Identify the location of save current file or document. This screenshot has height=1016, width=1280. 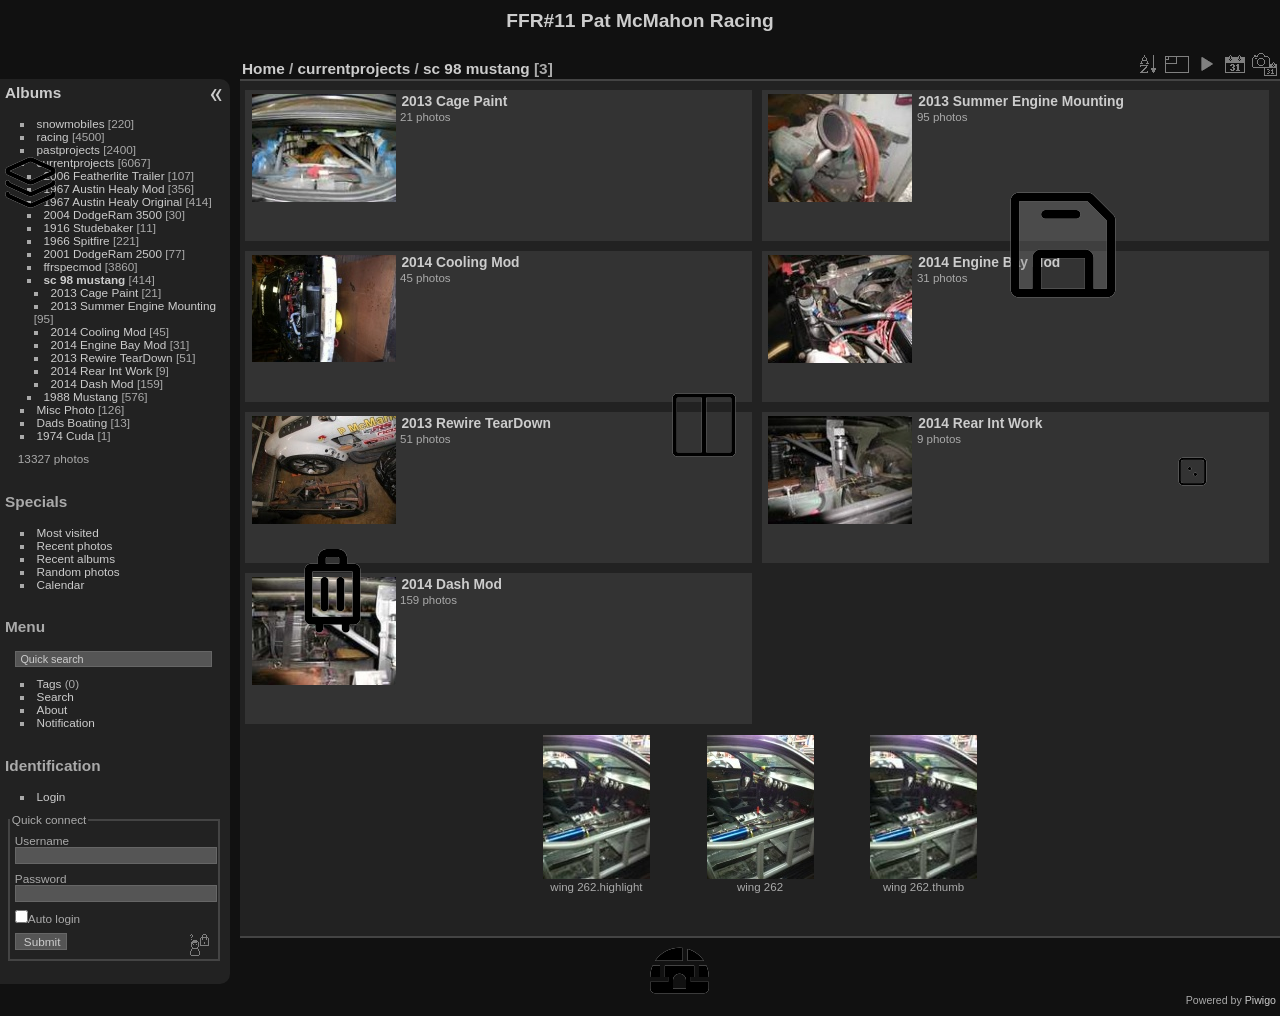
(1063, 245).